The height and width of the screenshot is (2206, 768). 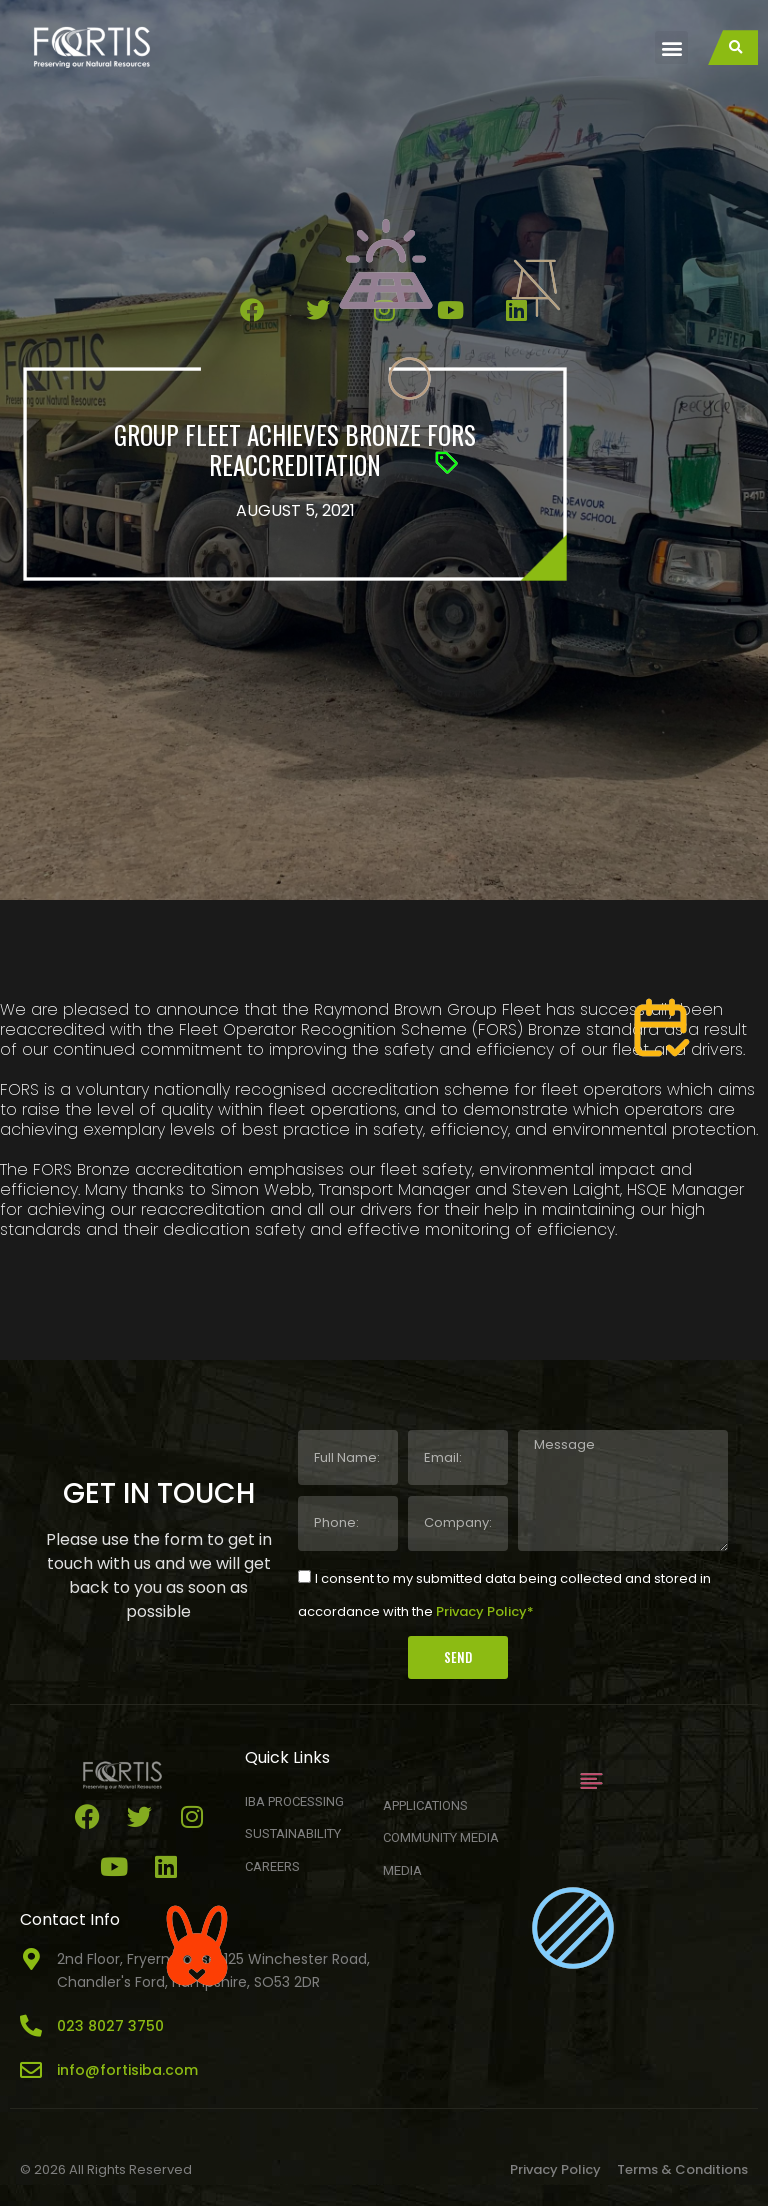 What do you see at coordinates (591, 1781) in the screenshot?
I see `align text to the left` at bounding box center [591, 1781].